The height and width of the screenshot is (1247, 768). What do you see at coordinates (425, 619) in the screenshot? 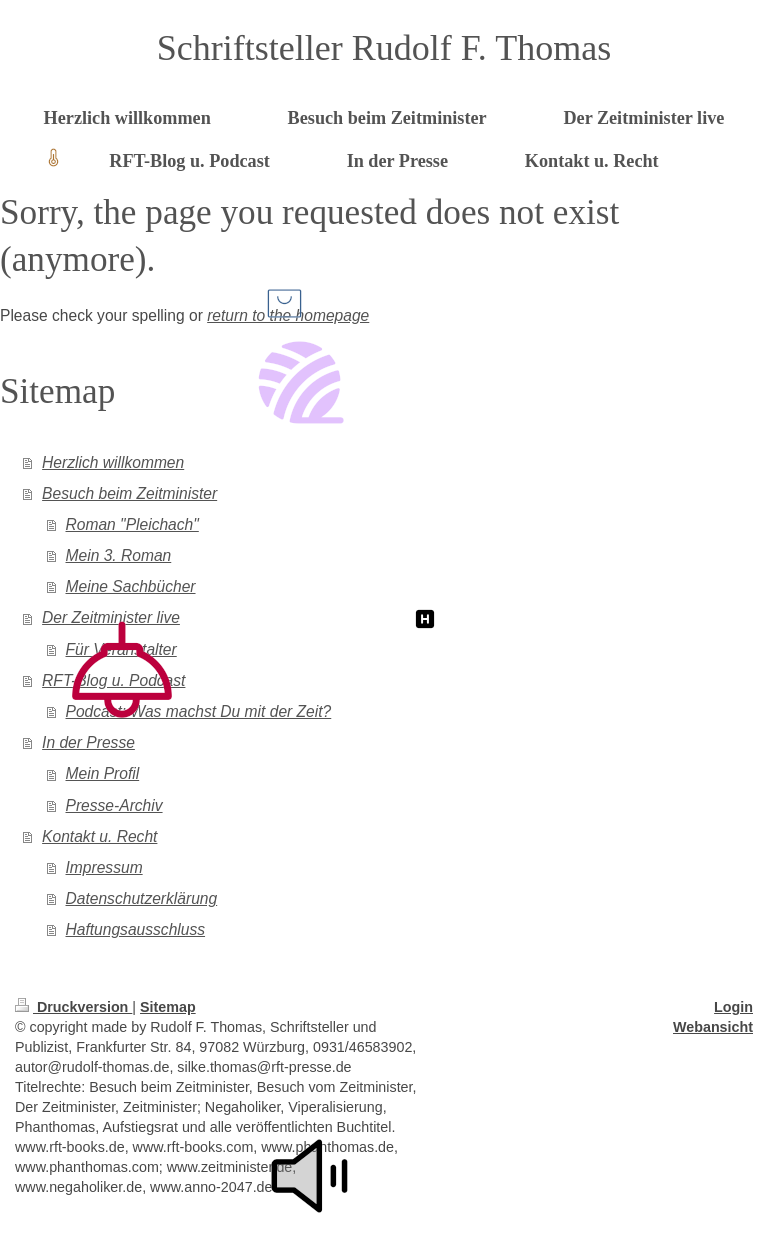
I see `indicates a hospital or medical facility nearby` at bounding box center [425, 619].